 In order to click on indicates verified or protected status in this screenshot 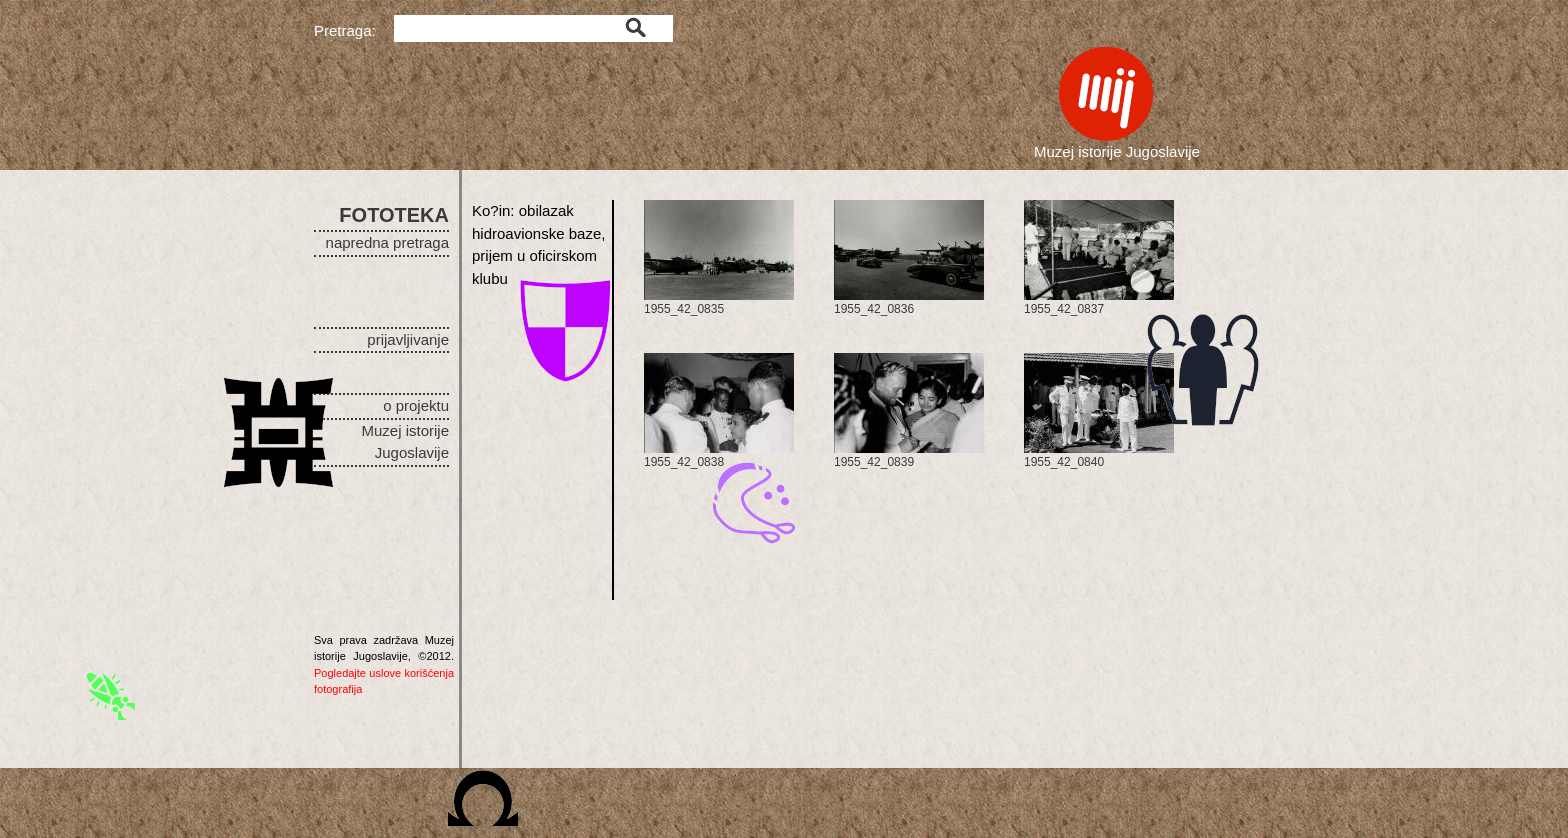, I will do `click(565, 331)`.